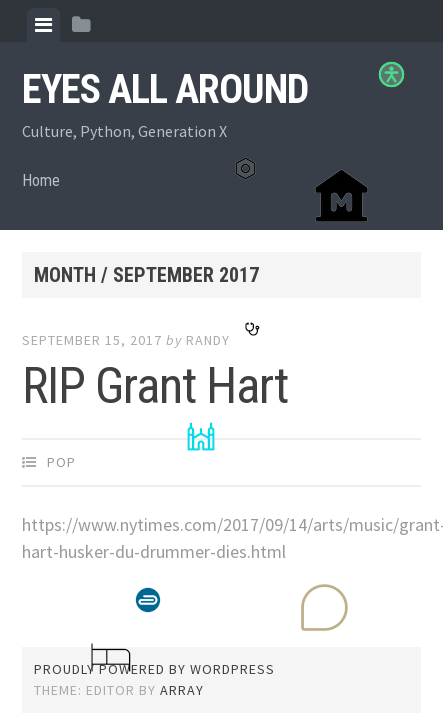 The image size is (443, 720). What do you see at coordinates (341, 195) in the screenshot?
I see `view nearby museums on the map` at bounding box center [341, 195].